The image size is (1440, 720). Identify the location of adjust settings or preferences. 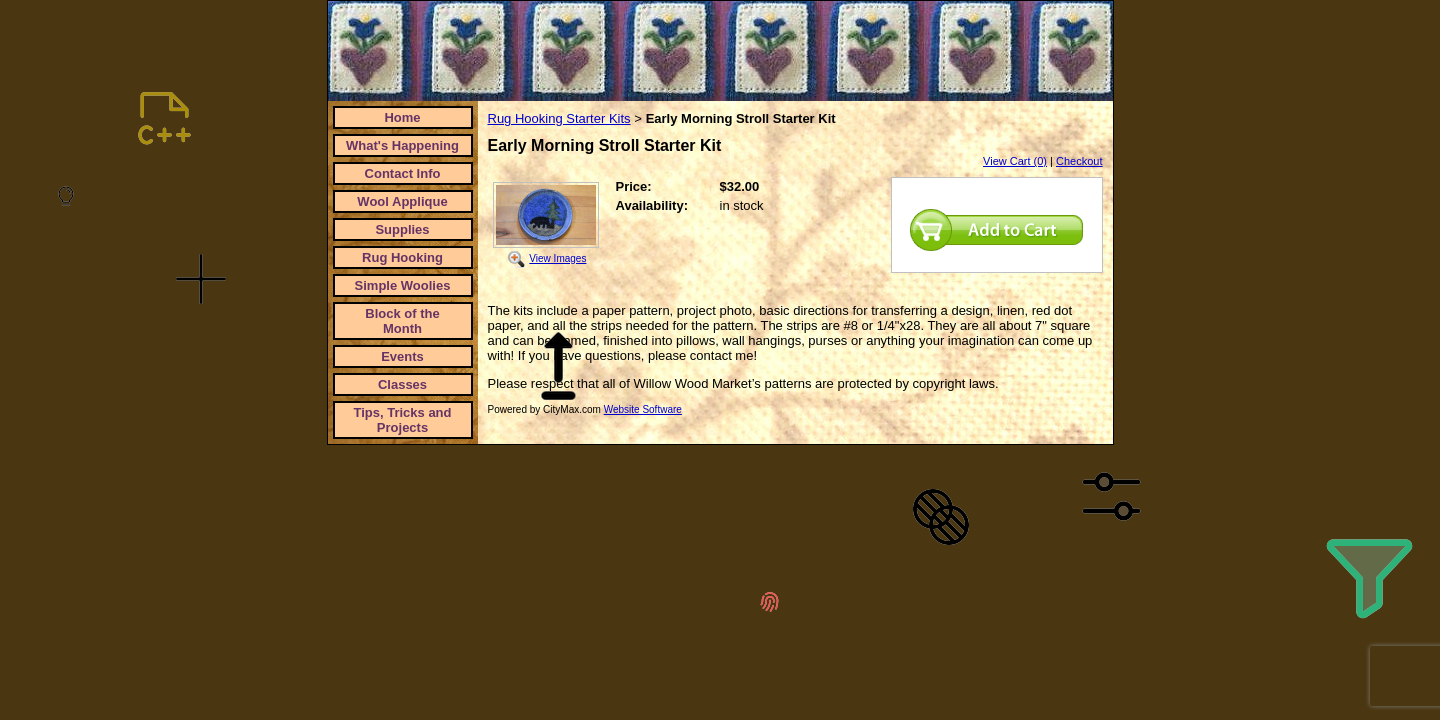
(1111, 496).